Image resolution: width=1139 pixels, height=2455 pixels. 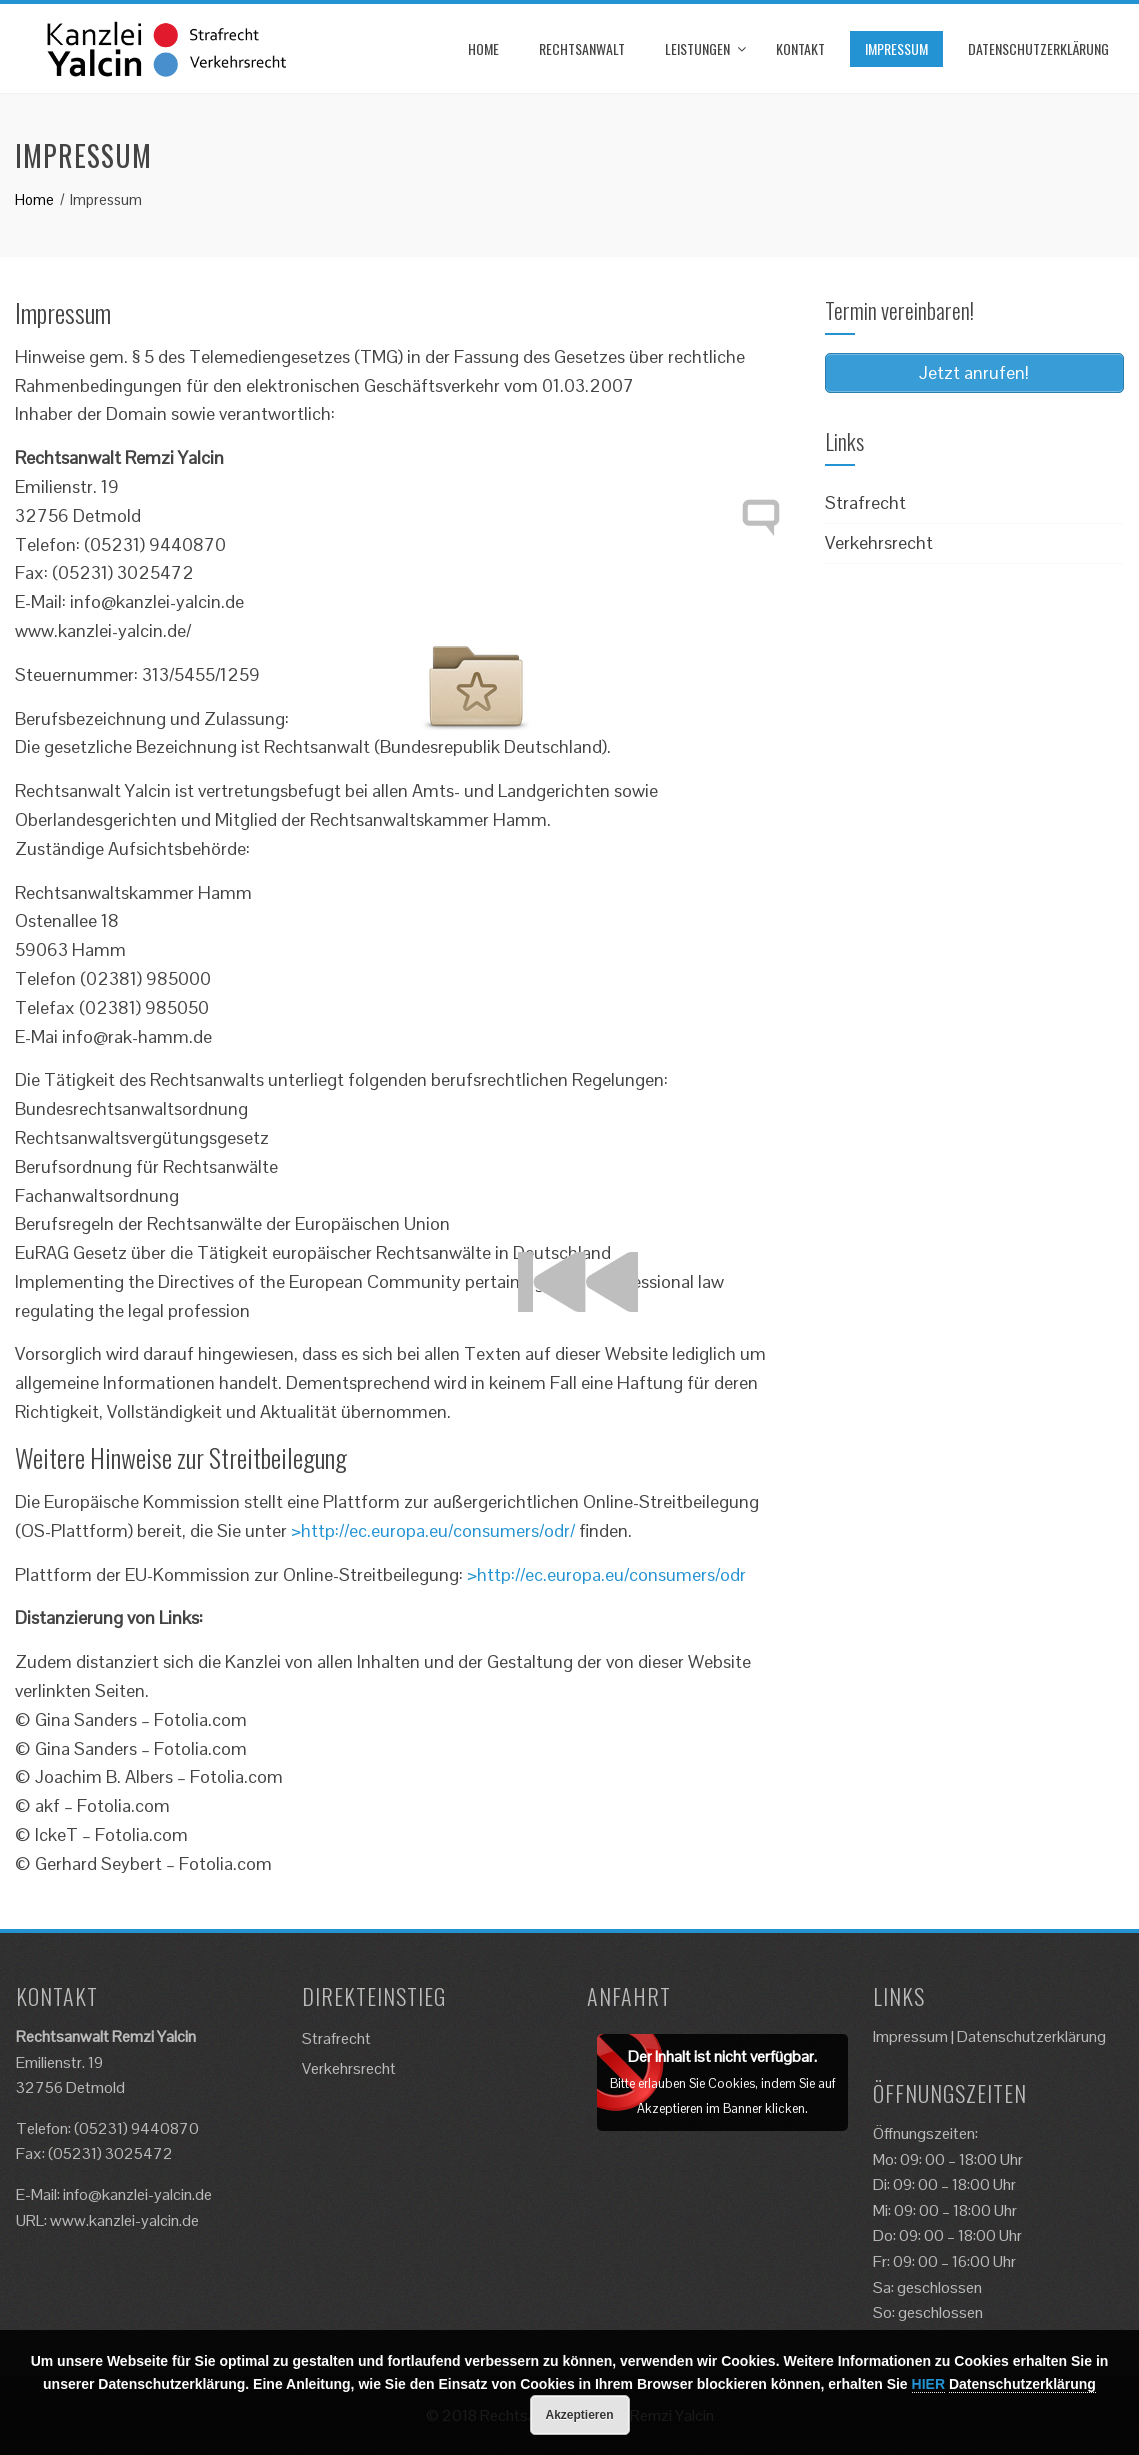 What do you see at coordinates (578, 1282) in the screenshot?
I see `skip to the previous track` at bounding box center [578, 1282].